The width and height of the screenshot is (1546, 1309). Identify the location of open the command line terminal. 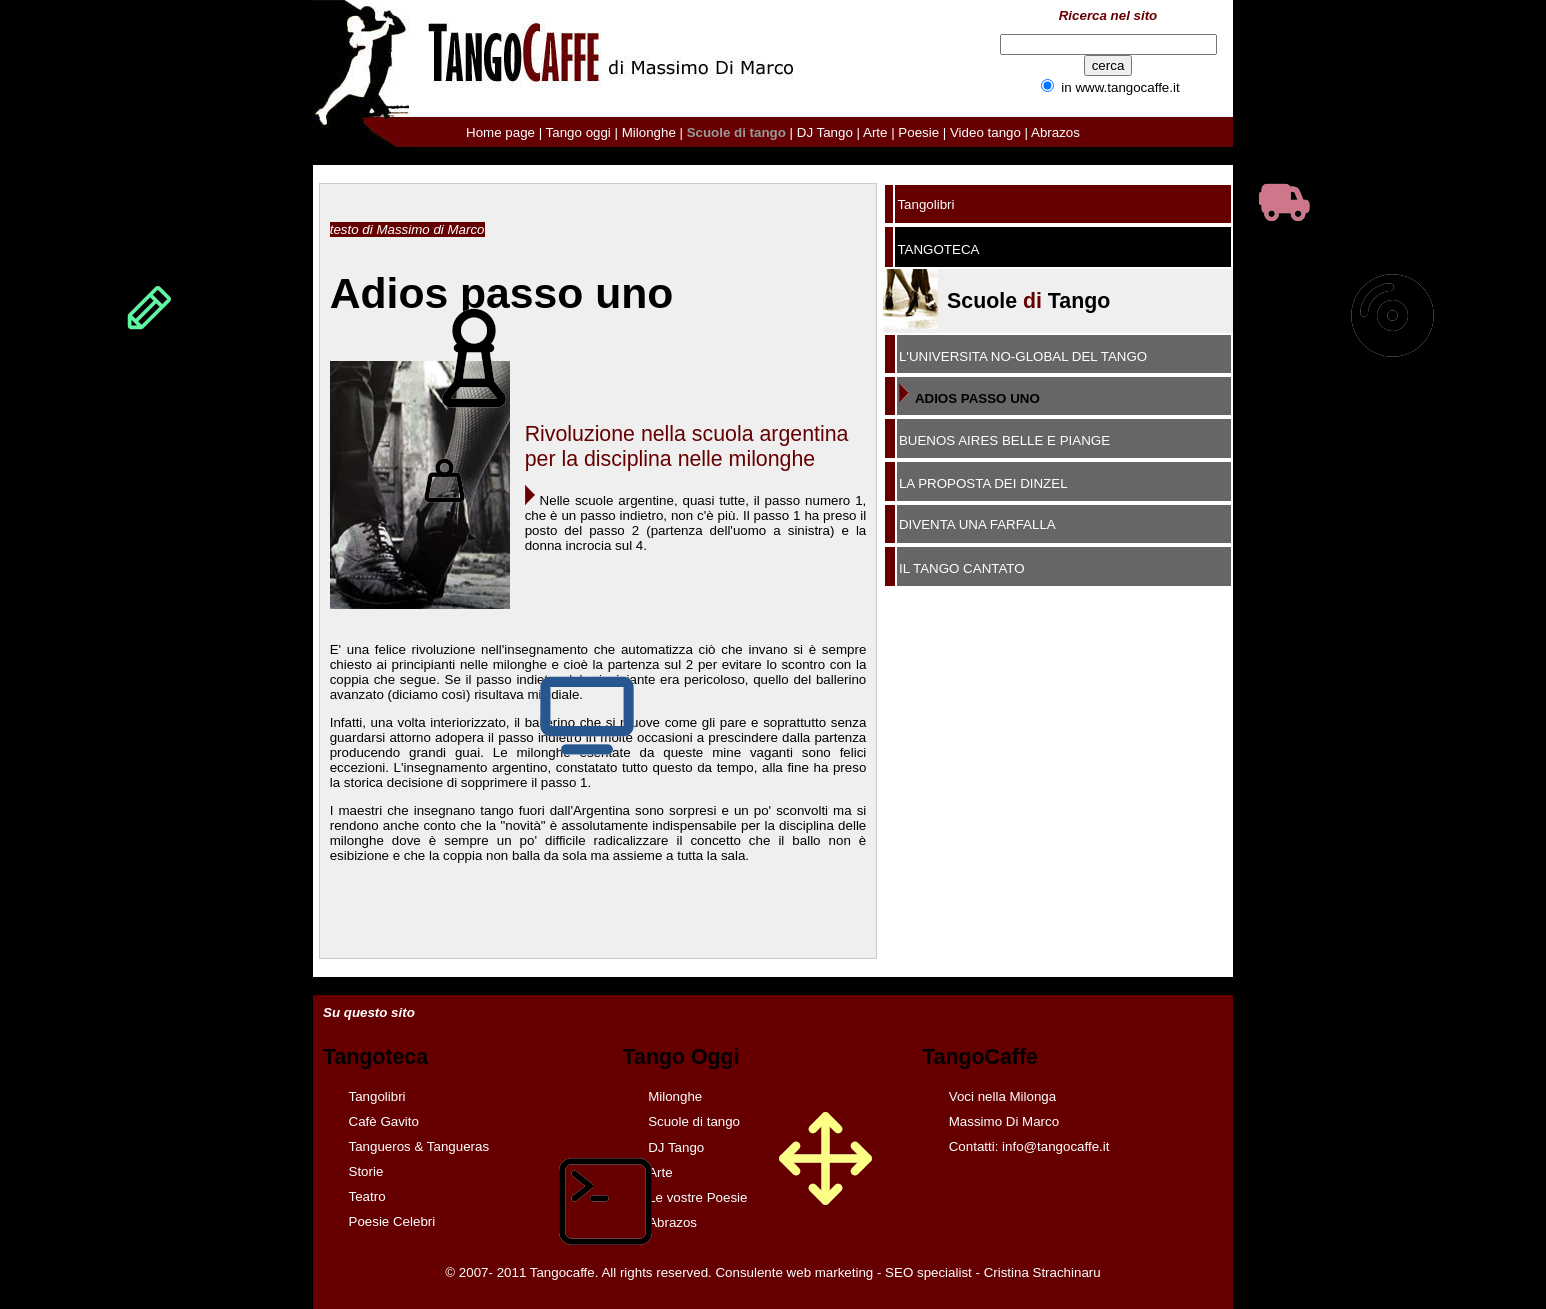
(605, 1201).